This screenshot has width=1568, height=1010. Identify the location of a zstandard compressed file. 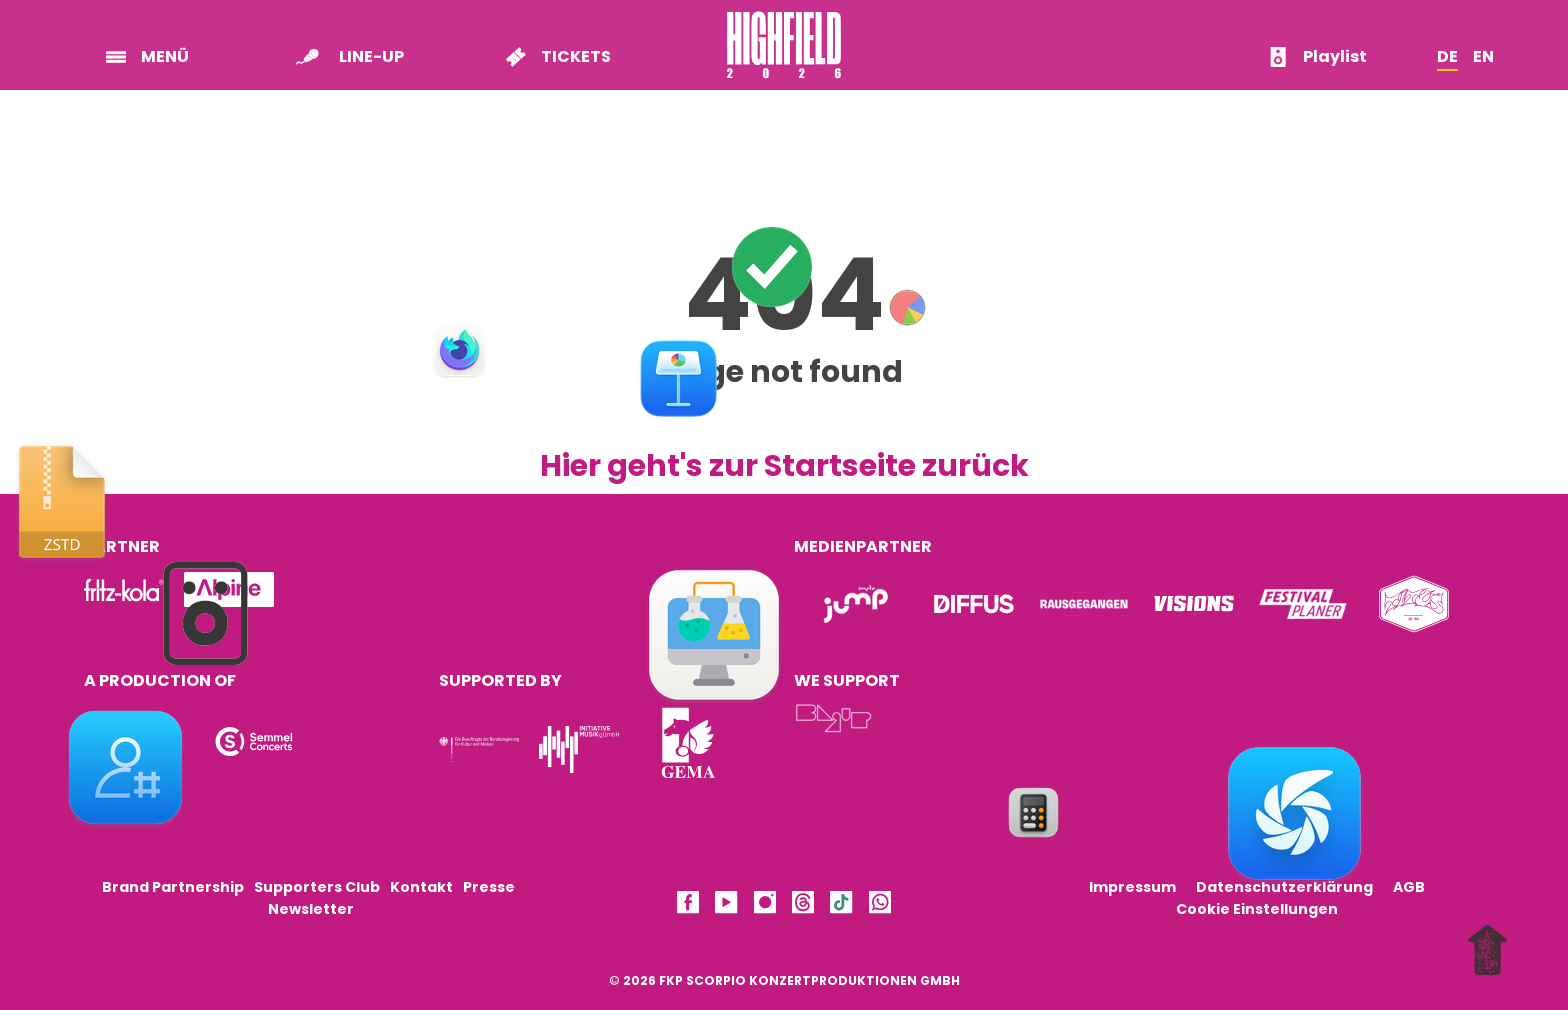
(62, 504).